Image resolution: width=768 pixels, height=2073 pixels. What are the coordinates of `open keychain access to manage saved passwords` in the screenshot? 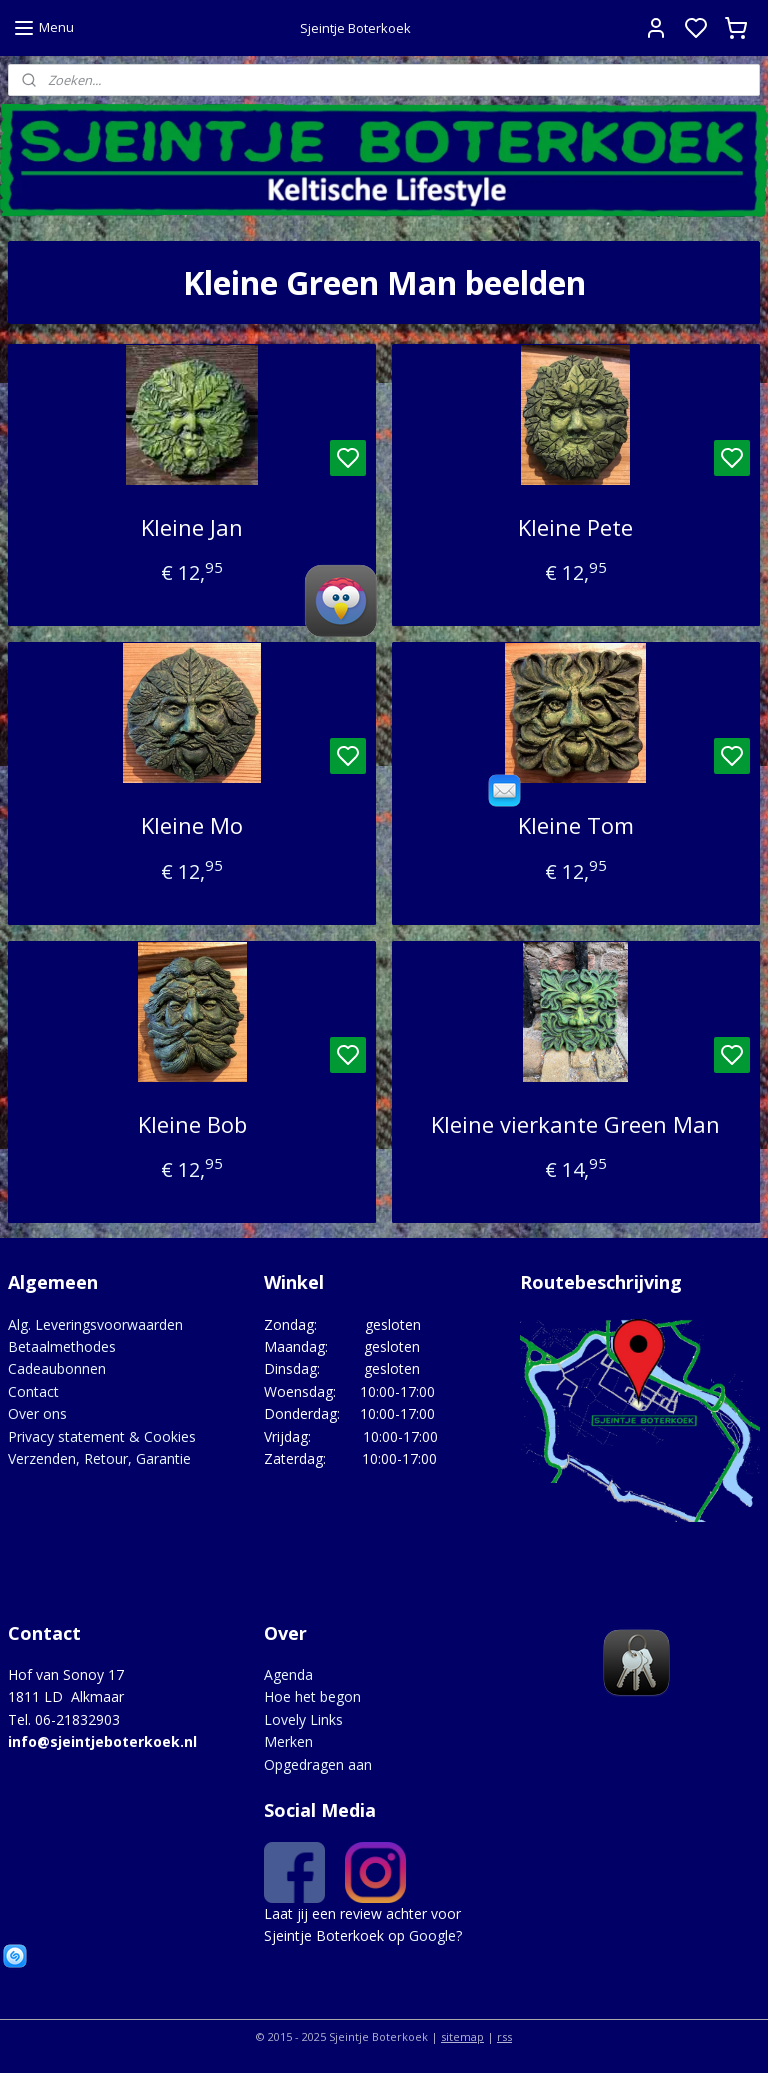 It's located at (636, 1662).